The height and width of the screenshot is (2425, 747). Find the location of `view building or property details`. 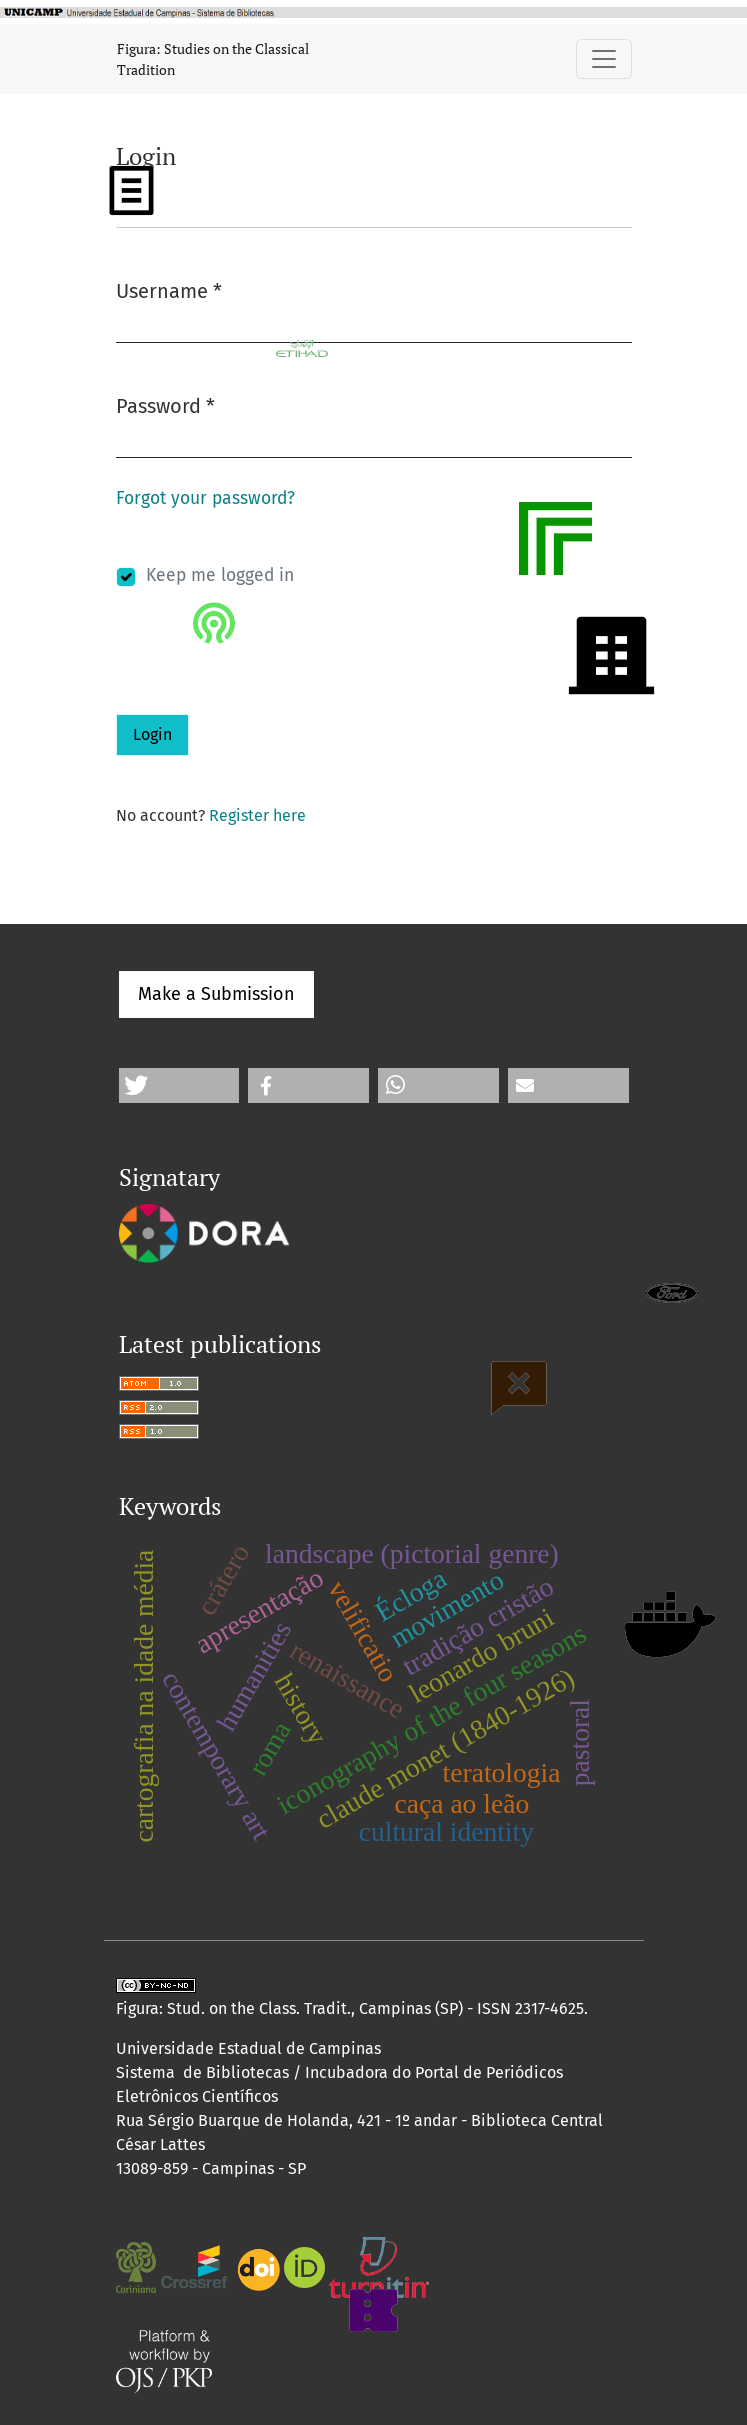

view building or property details is located at coordinates (611, 655).